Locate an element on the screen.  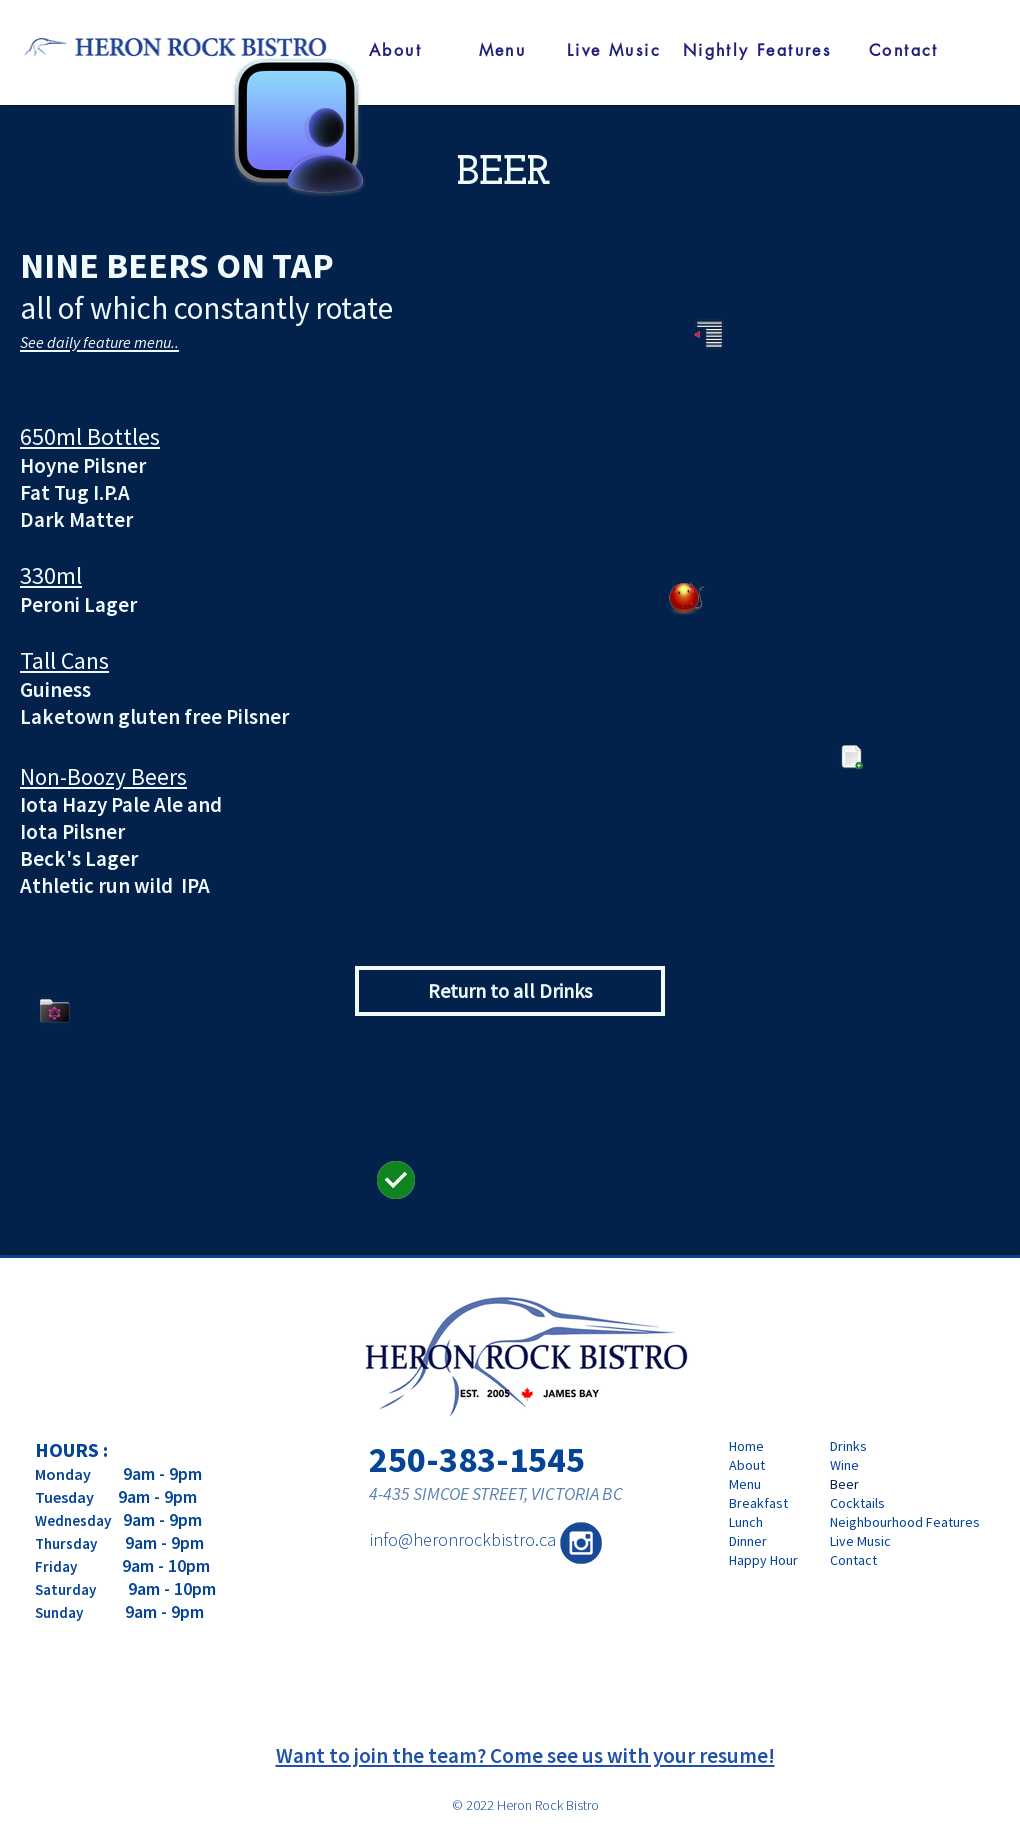
indicates a mischievous or playful mood in chat is located at coordinates (686, 598).